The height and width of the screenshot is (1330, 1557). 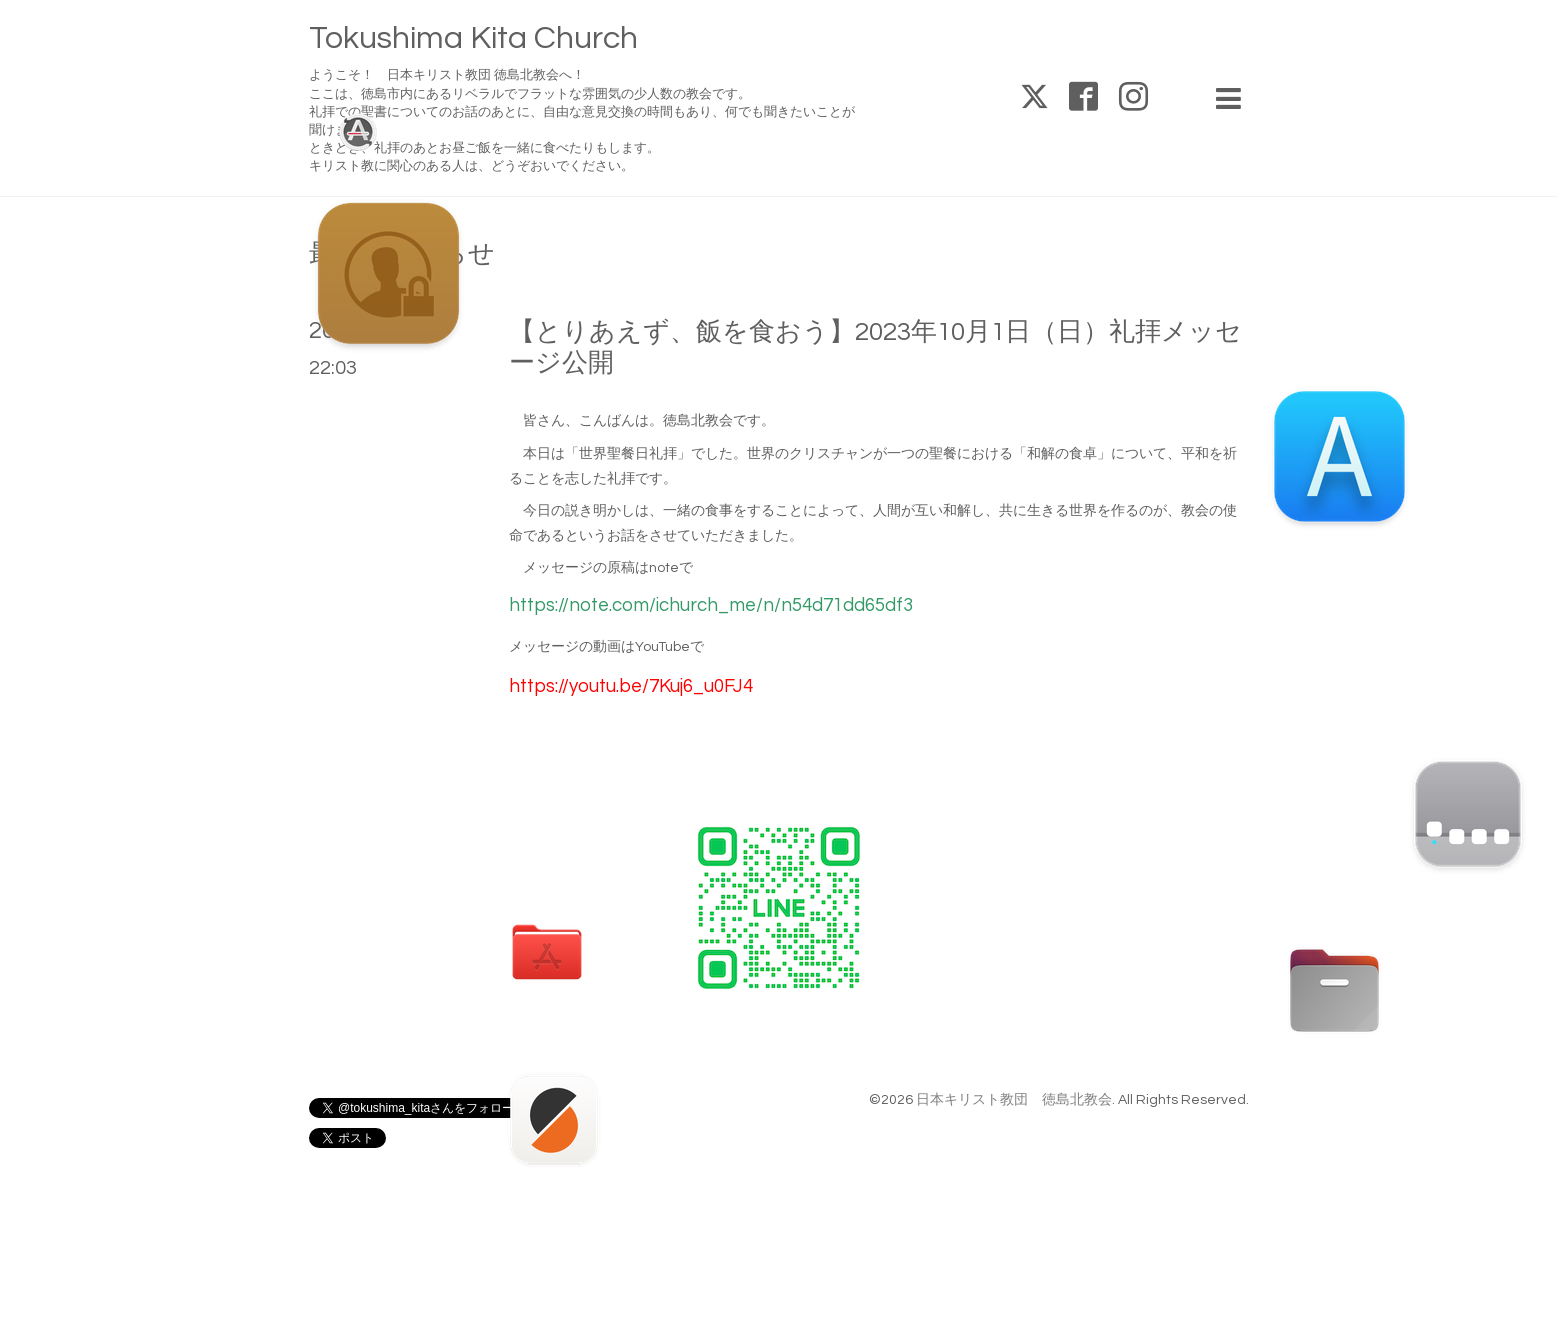 I want to click on open the file manager application, so click(x=1334, y=990).